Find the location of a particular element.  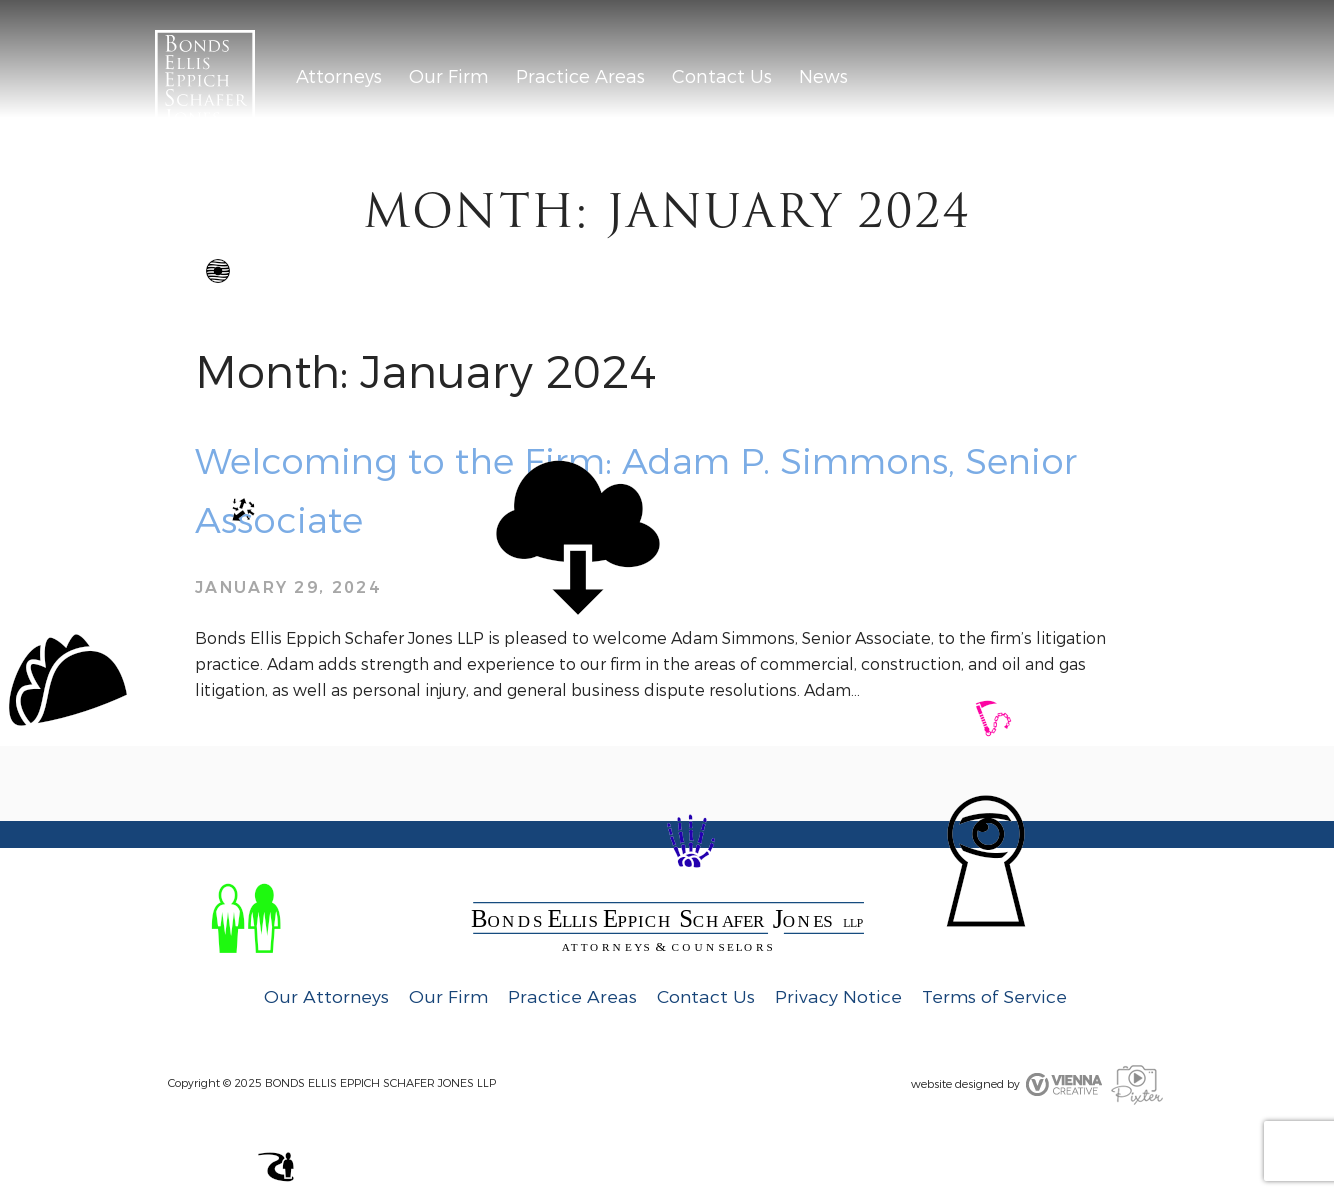

browse mexican food options is located at coordinates (68, 680).